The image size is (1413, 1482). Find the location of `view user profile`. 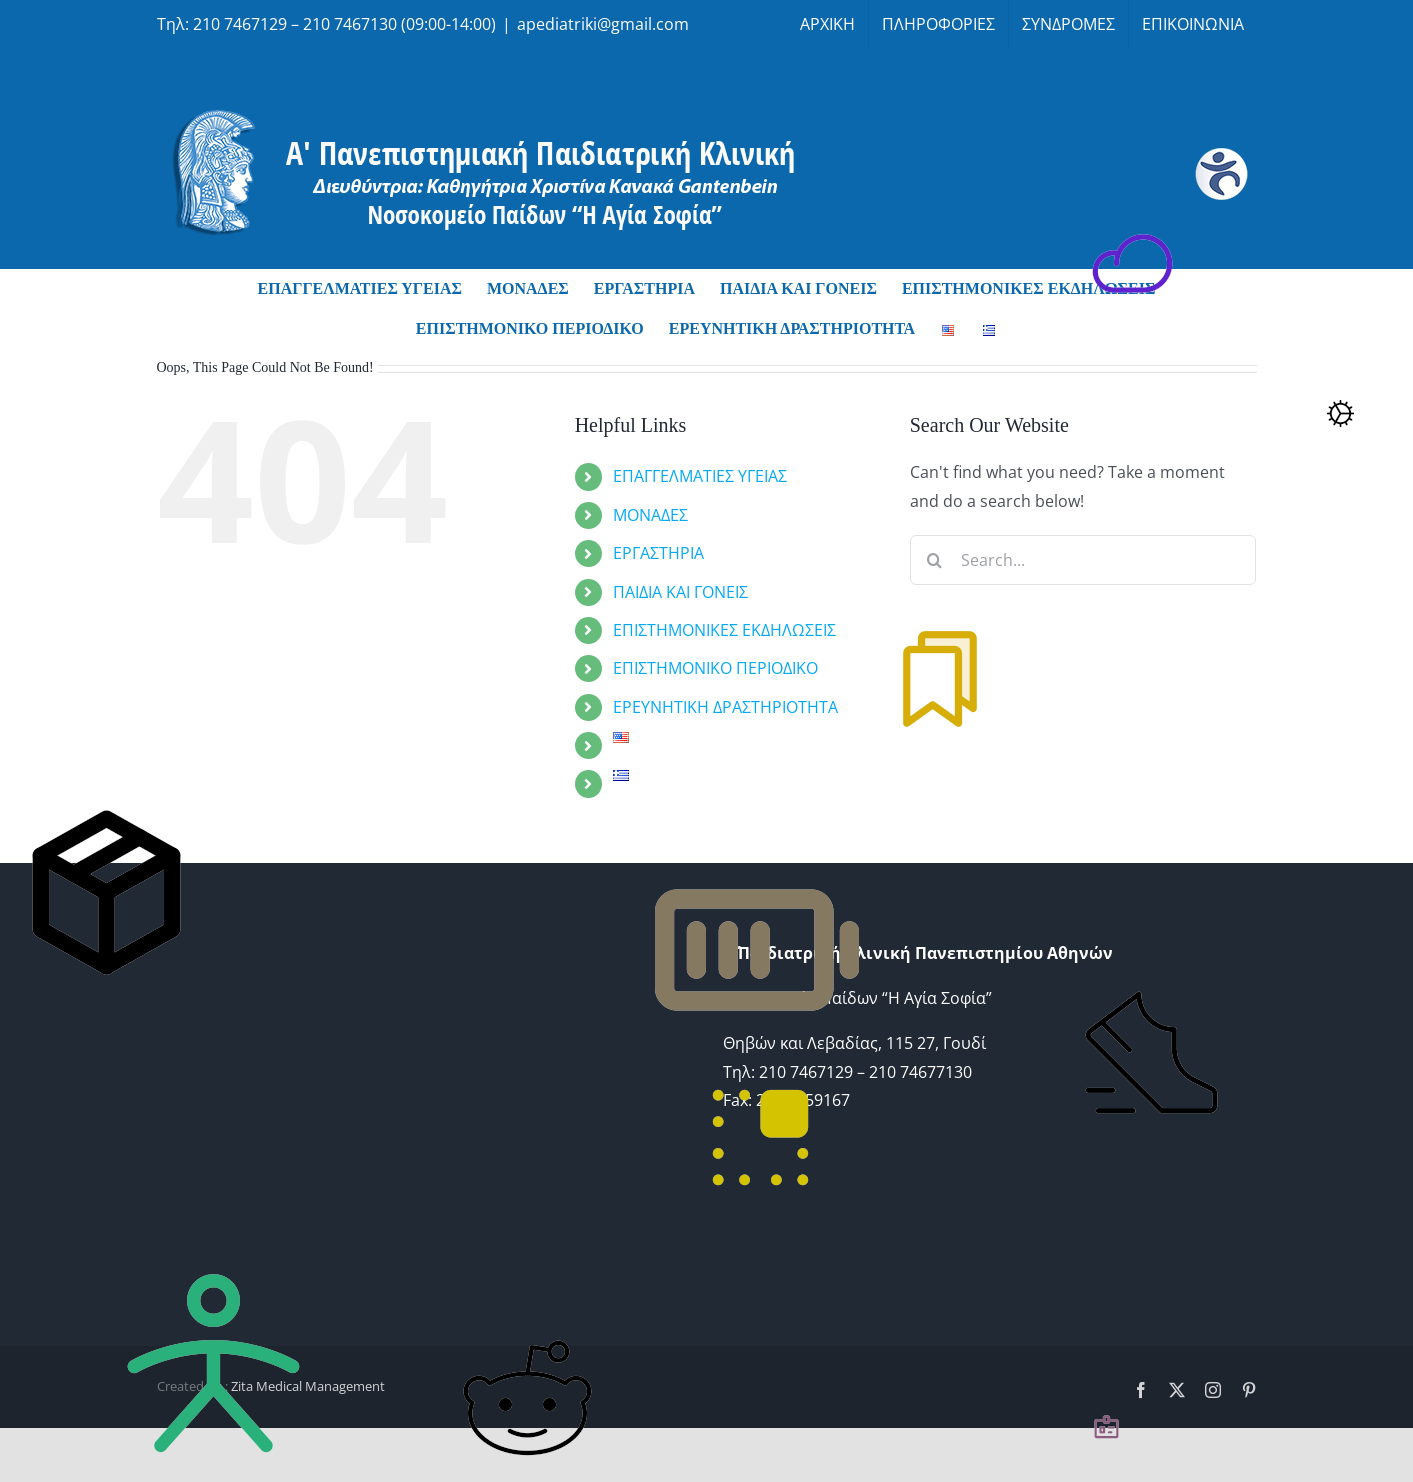

view user profile is located at coordinates (213, 1366).